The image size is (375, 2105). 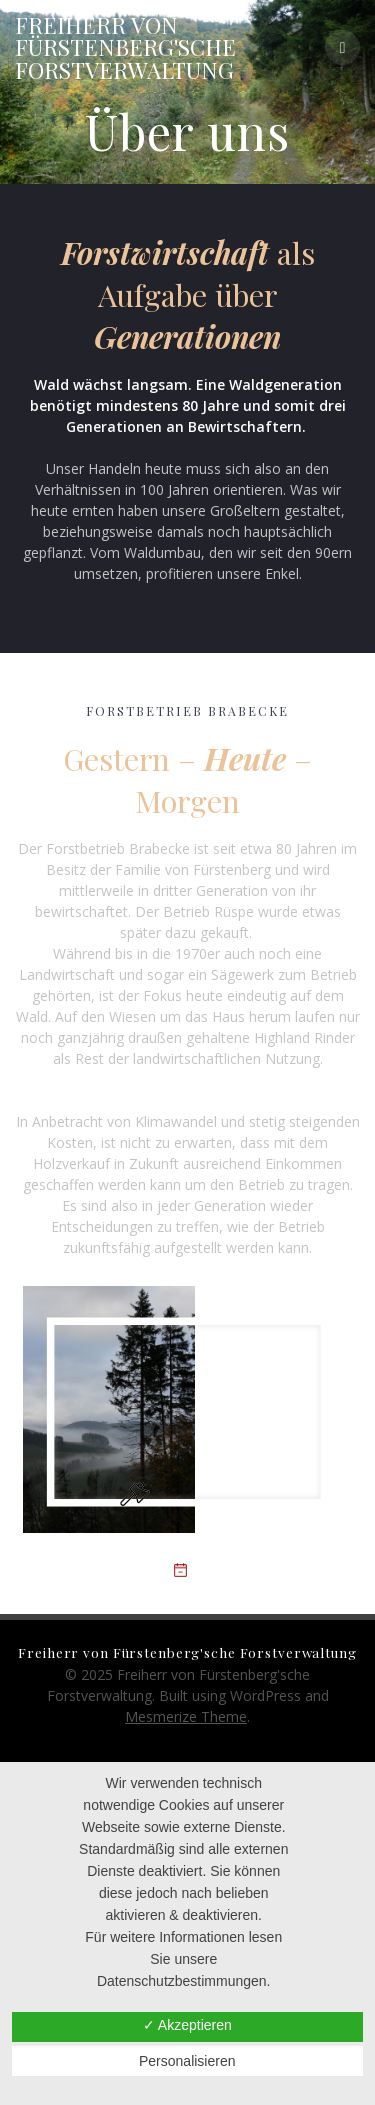 I want to click on remove an event from your calendar, so click(x=180, y=1570).